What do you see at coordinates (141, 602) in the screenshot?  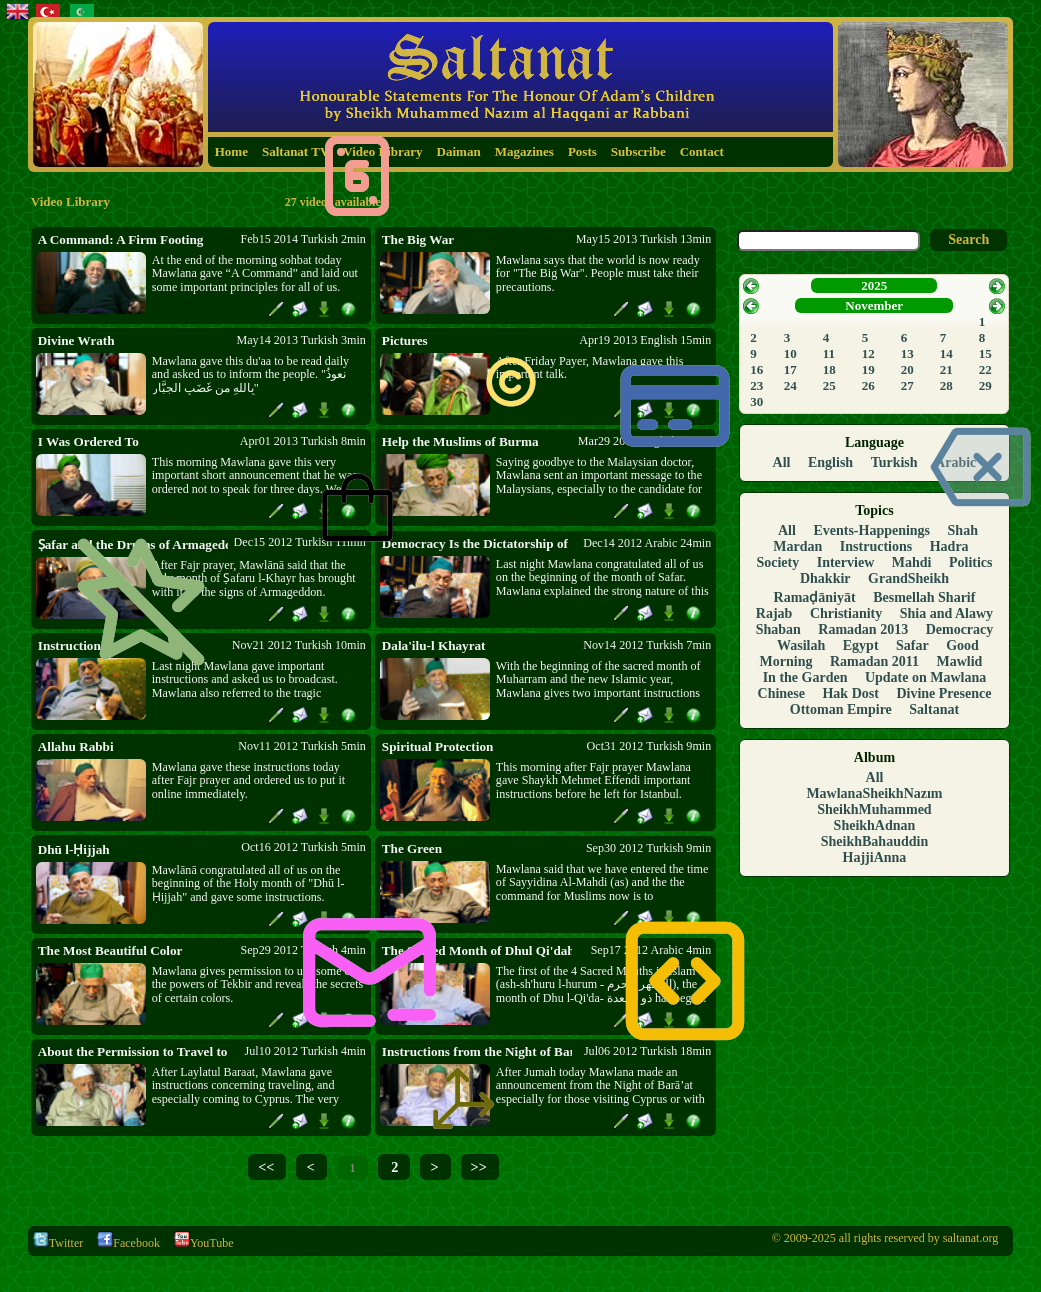 I see `remove from favorites` at bounding box center [141, 602].